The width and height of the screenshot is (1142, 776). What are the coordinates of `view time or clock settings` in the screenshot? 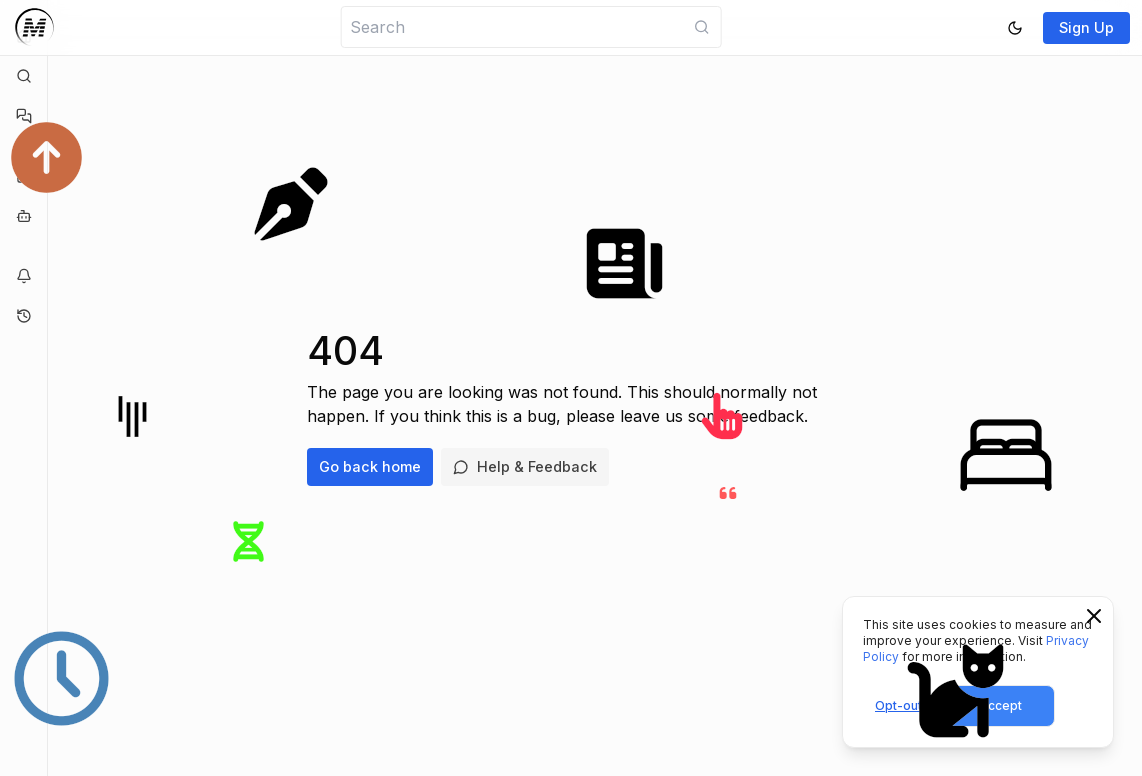 It's located at (61, 678).